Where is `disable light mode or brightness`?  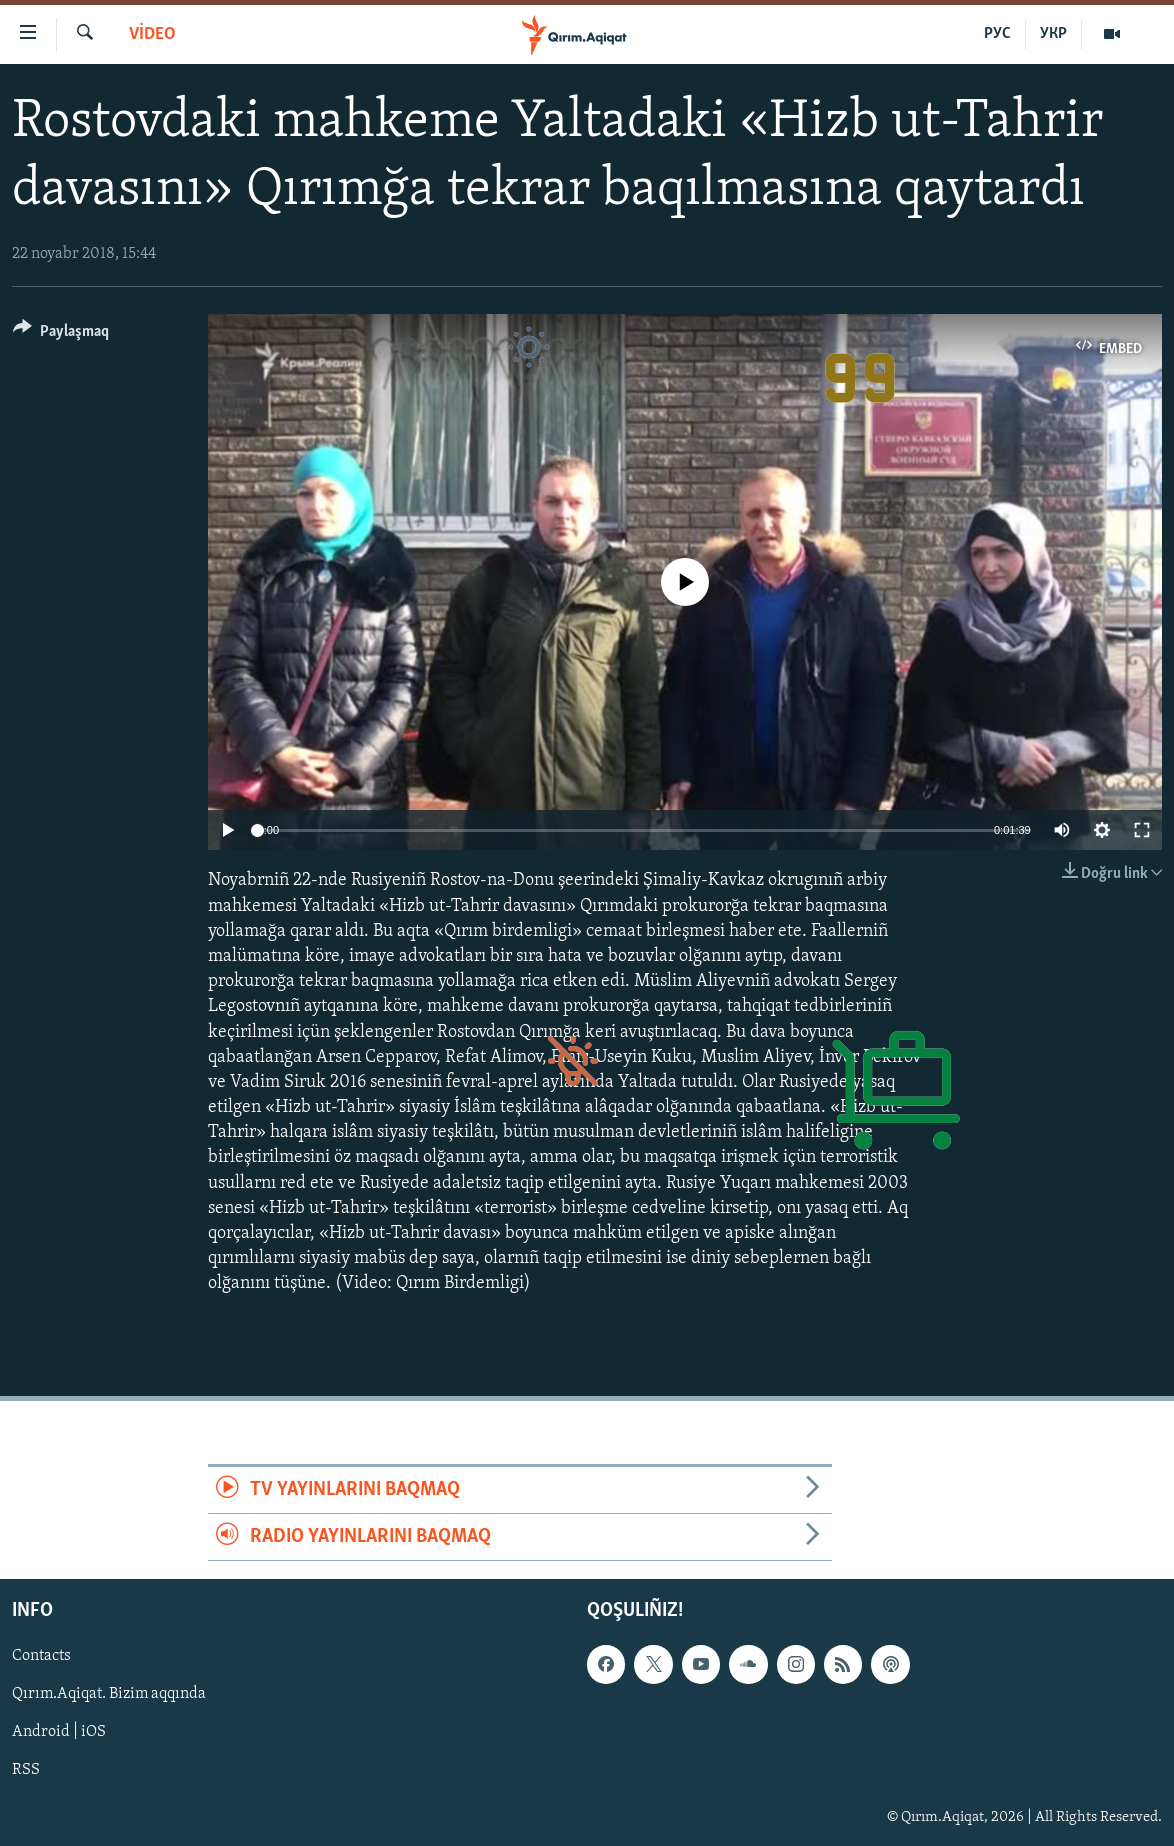 disable light mode or brightness is located at coordinates (573, 1061).